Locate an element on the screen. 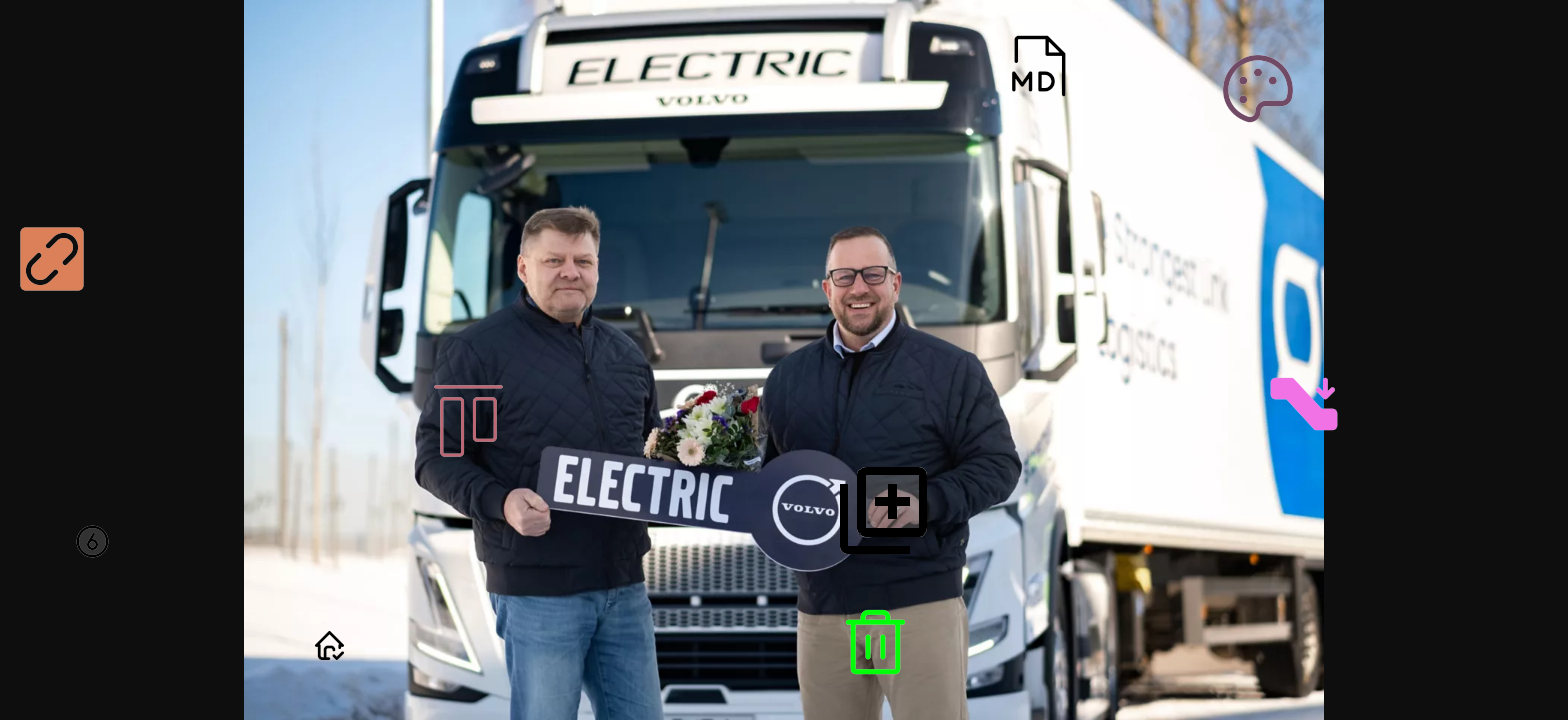 This screenshot has height=720, width=1568. indicates step 6 in a multi-step process is located at coordinates (92, 541).